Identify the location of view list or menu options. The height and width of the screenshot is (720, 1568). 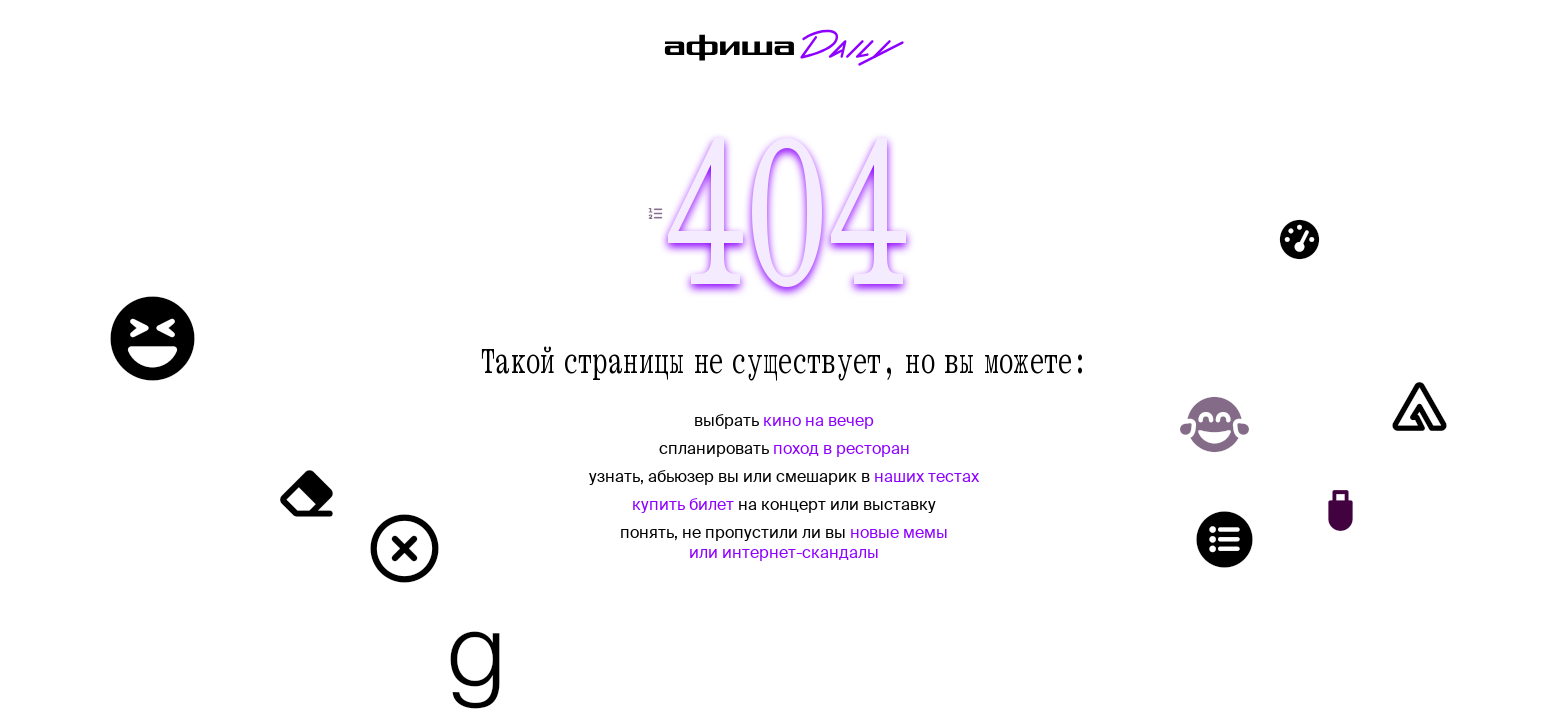
(1224, 539).